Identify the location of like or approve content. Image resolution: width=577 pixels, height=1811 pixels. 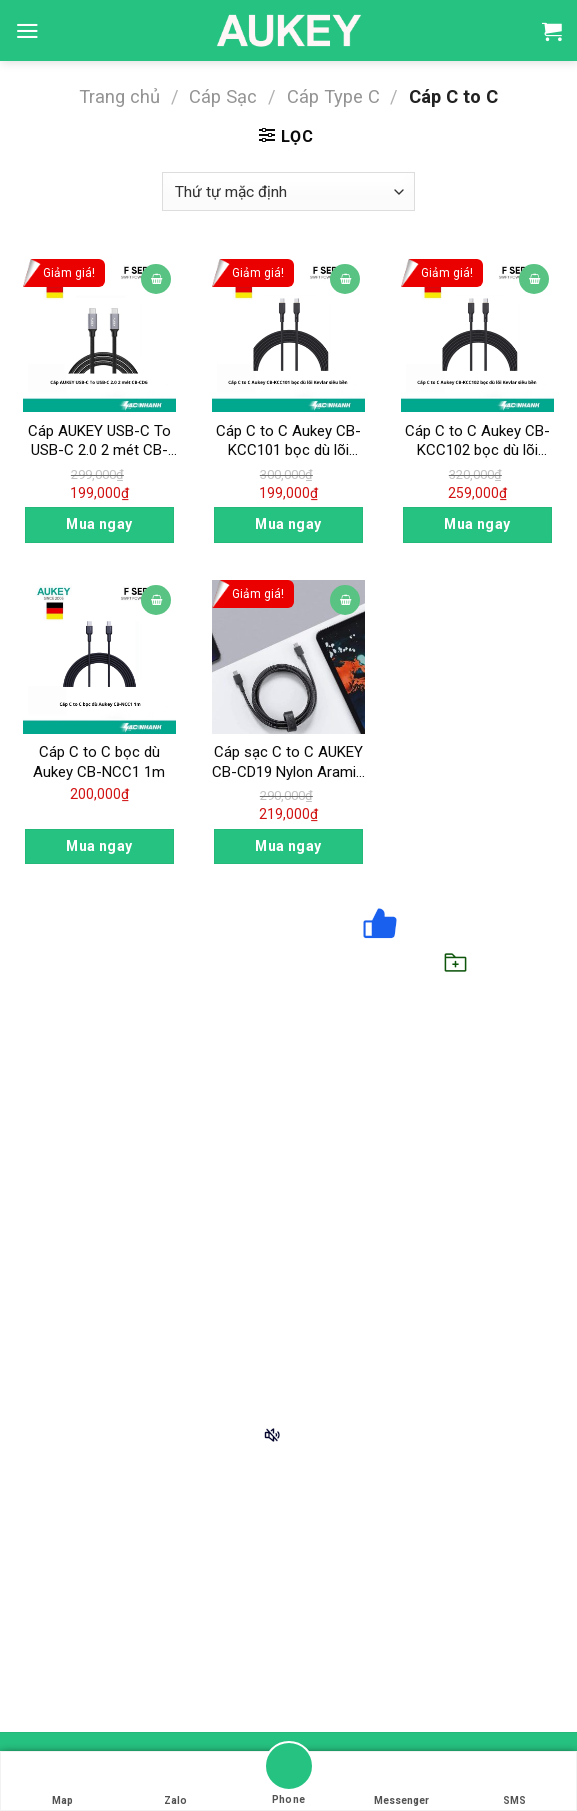
(380, 925).